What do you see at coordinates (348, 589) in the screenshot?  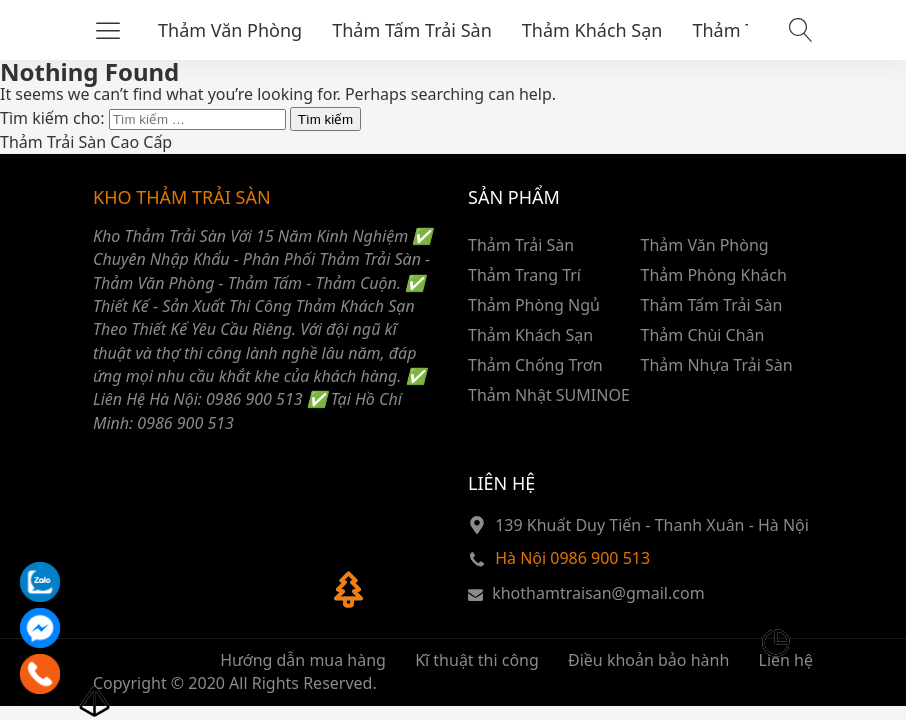 I see `indicates holiday or seasonal content` at bounding box center [348, 589].